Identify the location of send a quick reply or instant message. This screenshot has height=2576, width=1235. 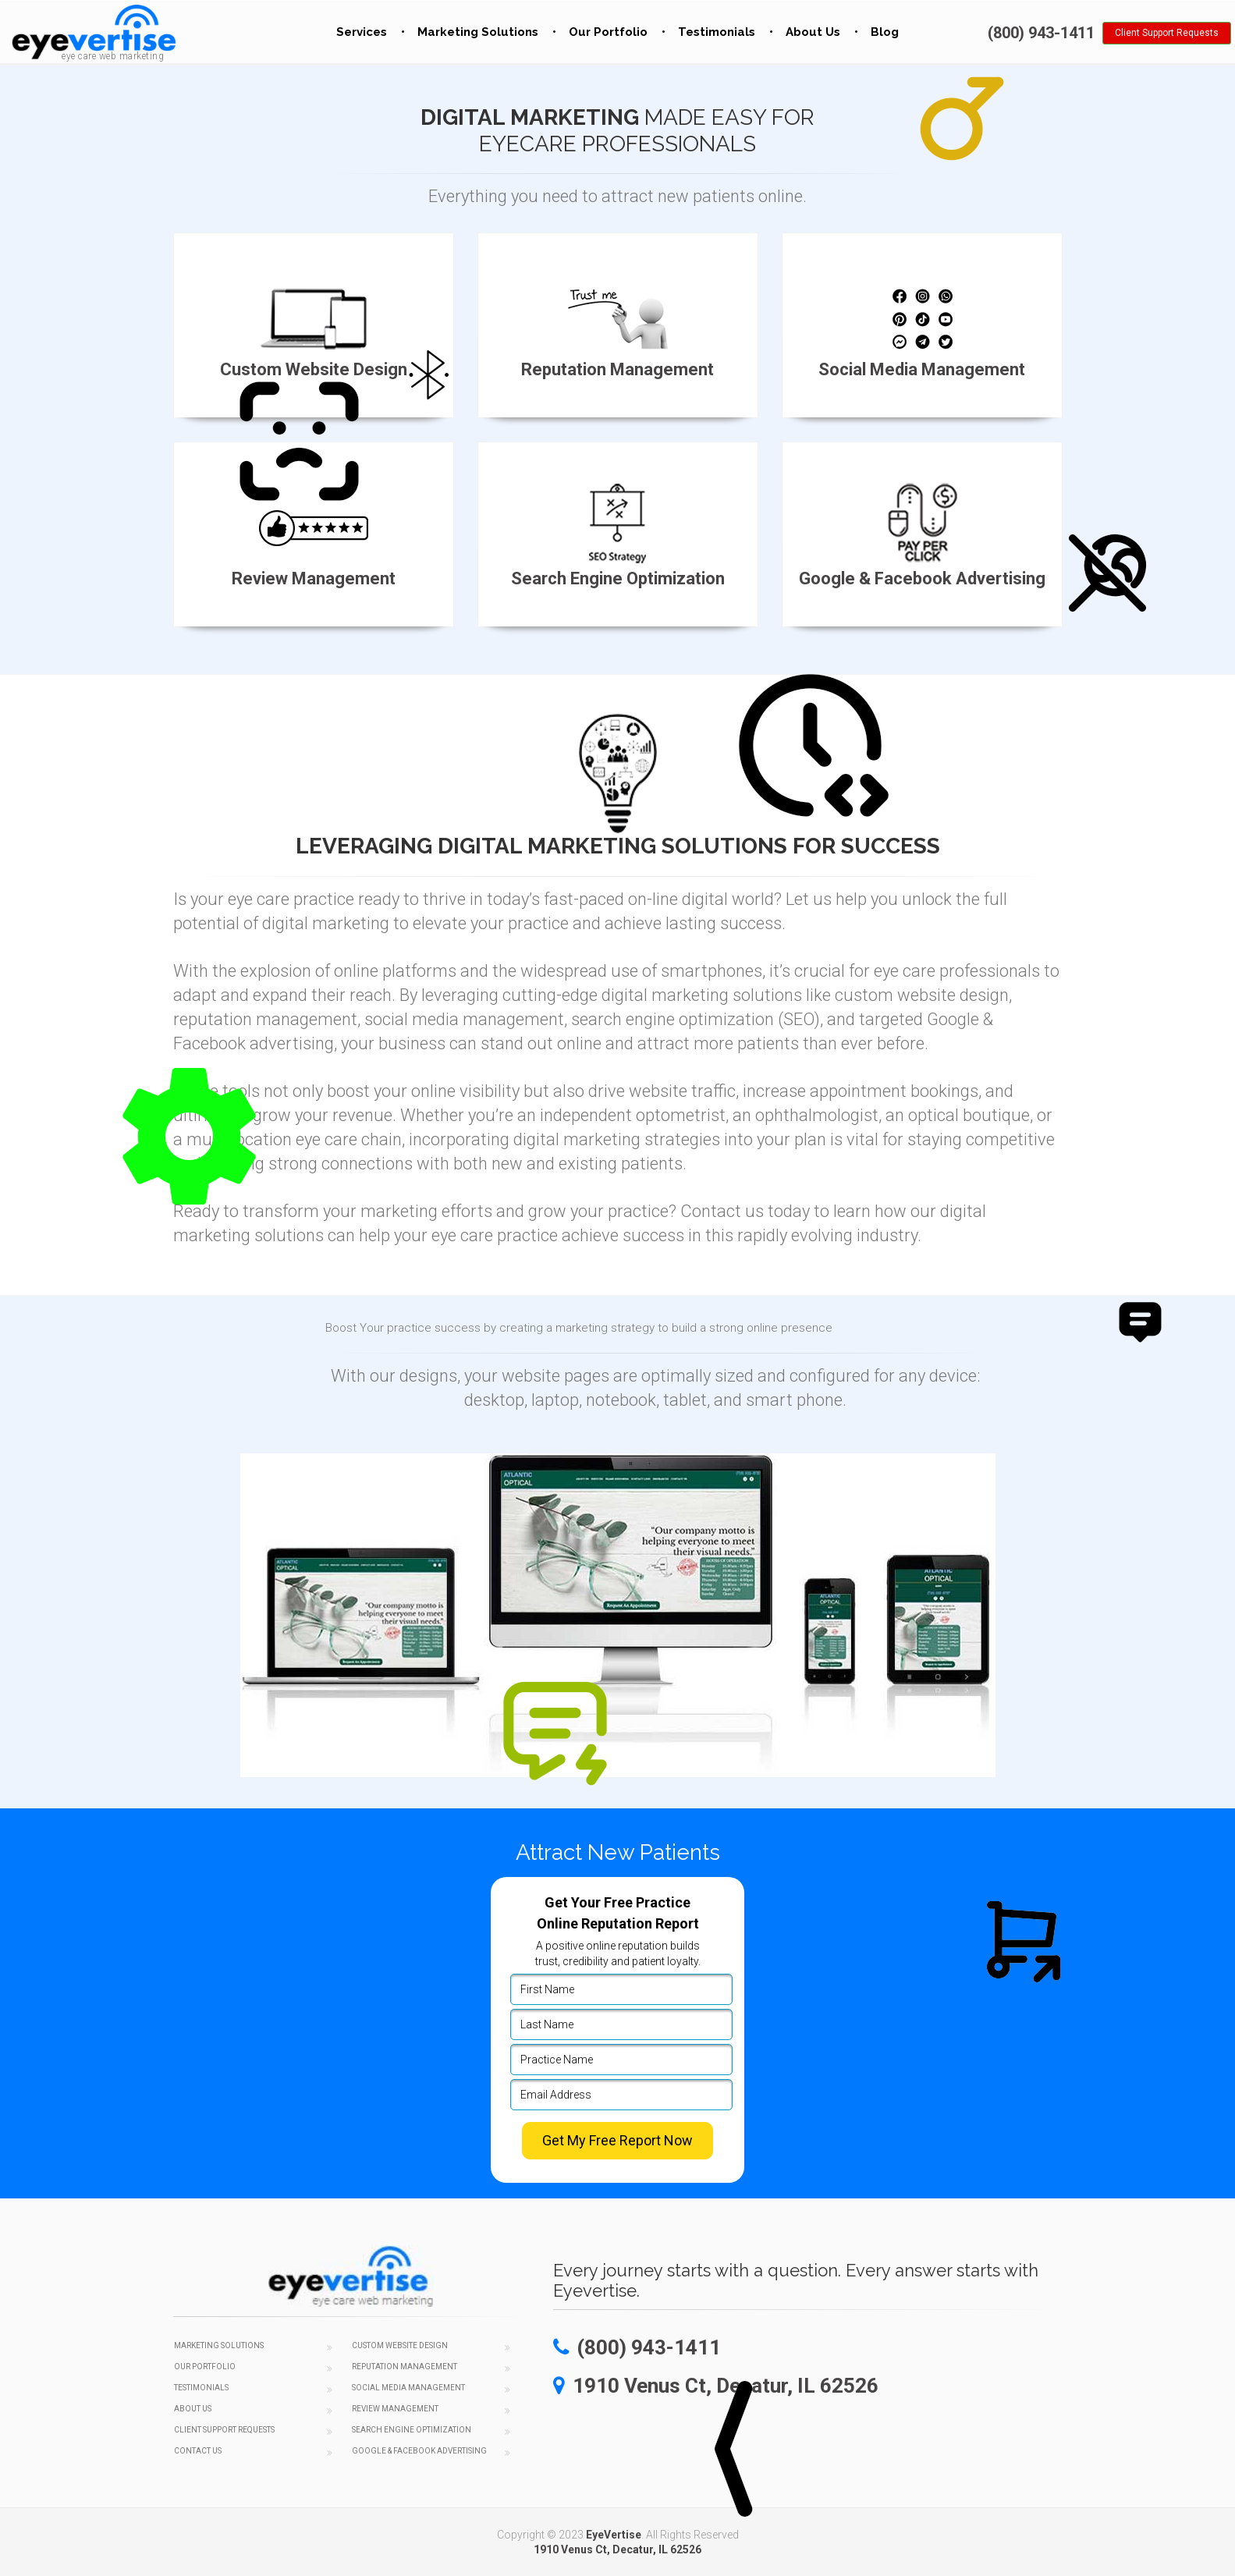
(555, 1728).